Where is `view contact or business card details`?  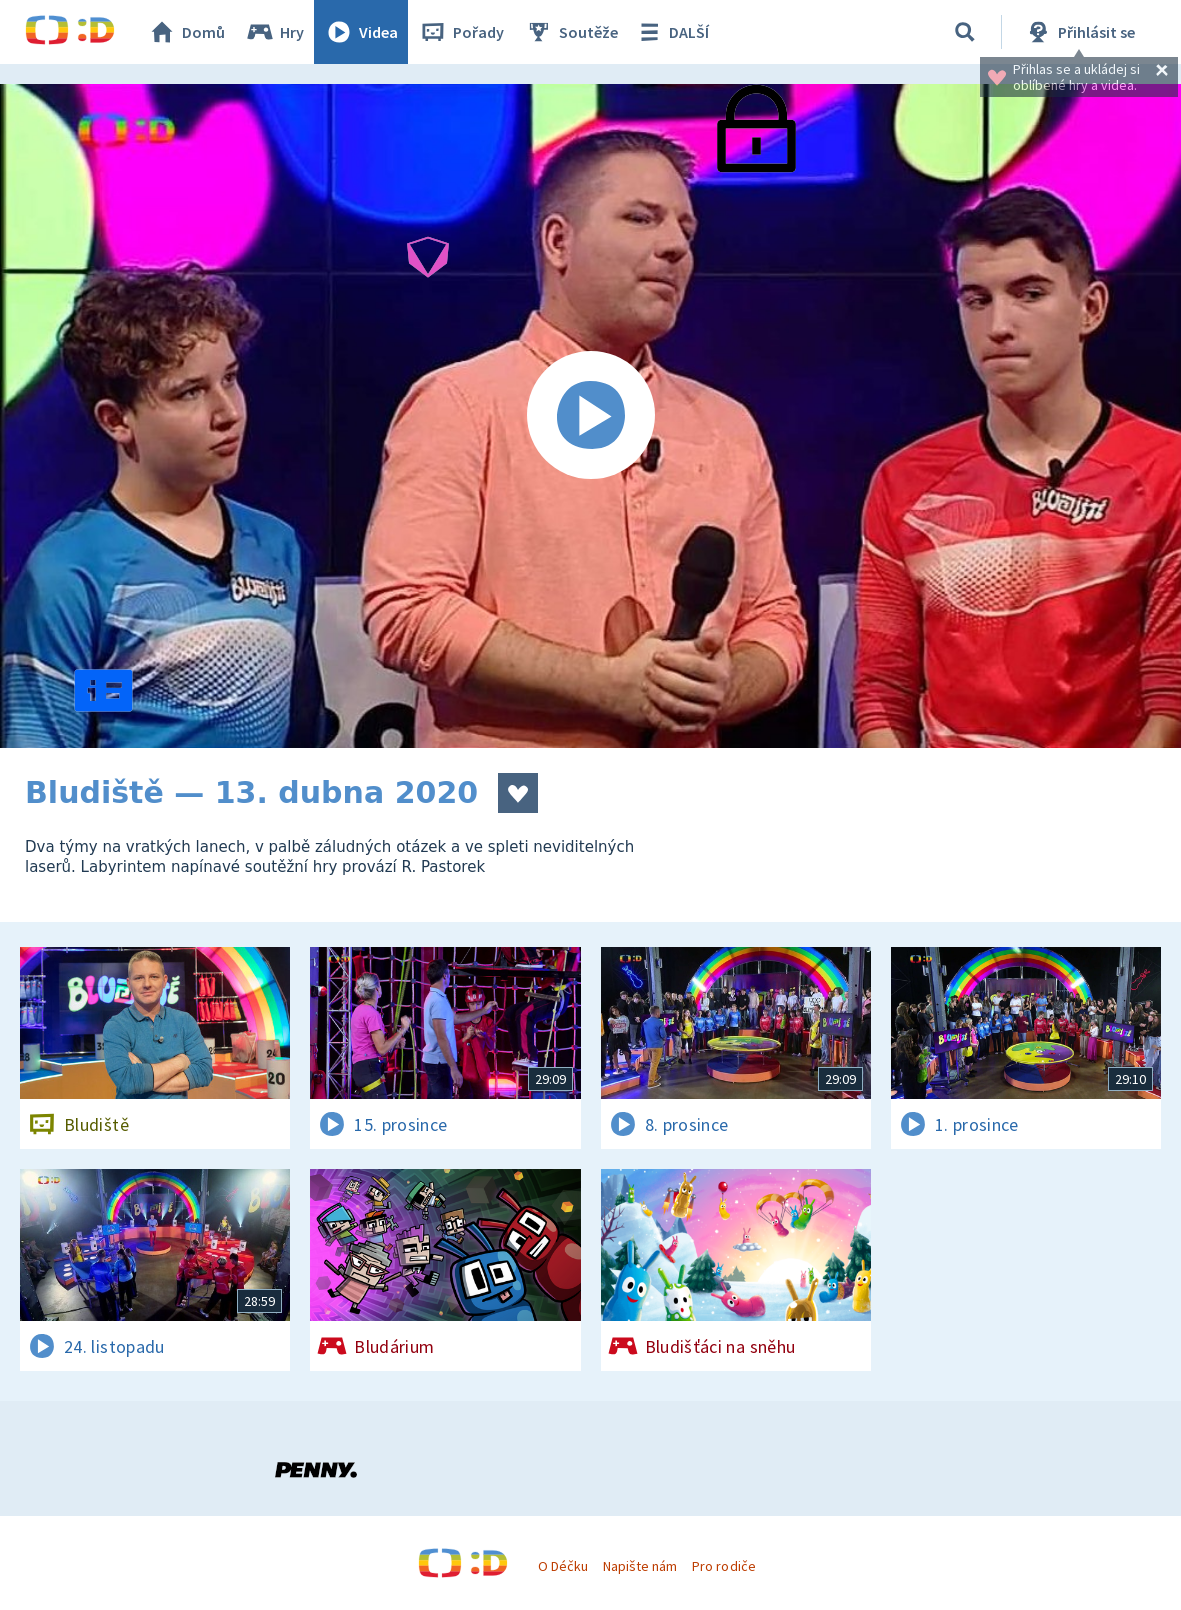
view contact or business card details is located at coordinates (103, 690).